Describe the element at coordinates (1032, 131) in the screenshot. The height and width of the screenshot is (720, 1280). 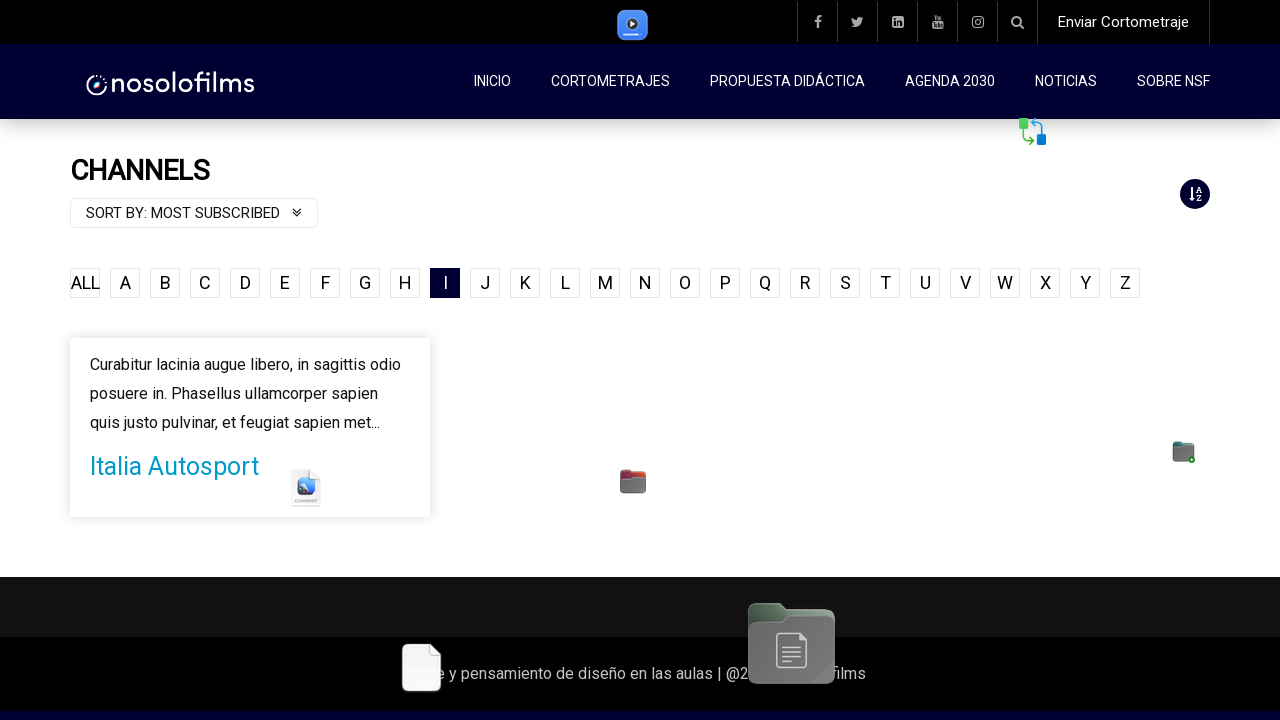
I see `indicates an active connection between two devices or services` at that location.